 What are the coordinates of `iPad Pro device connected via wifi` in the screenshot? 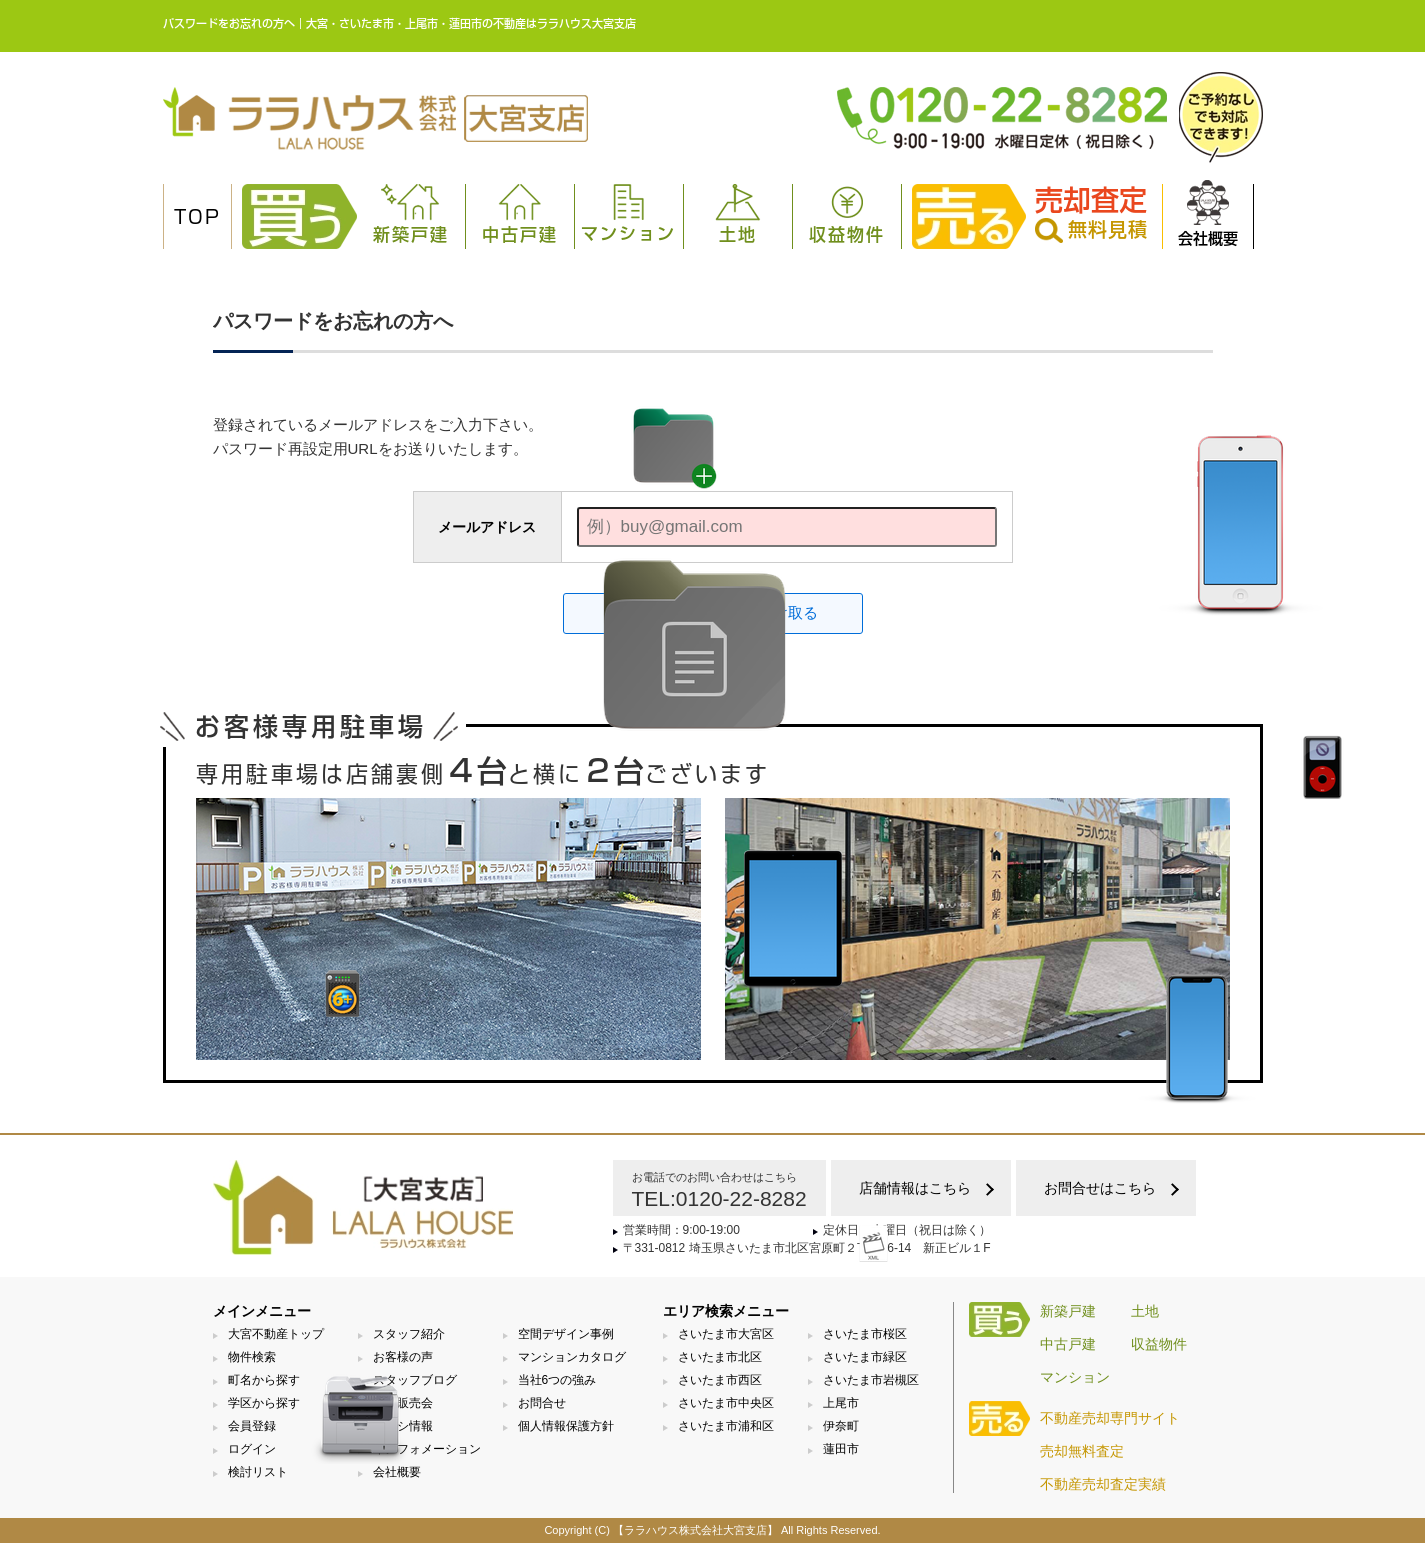 It's located at (793, 919).